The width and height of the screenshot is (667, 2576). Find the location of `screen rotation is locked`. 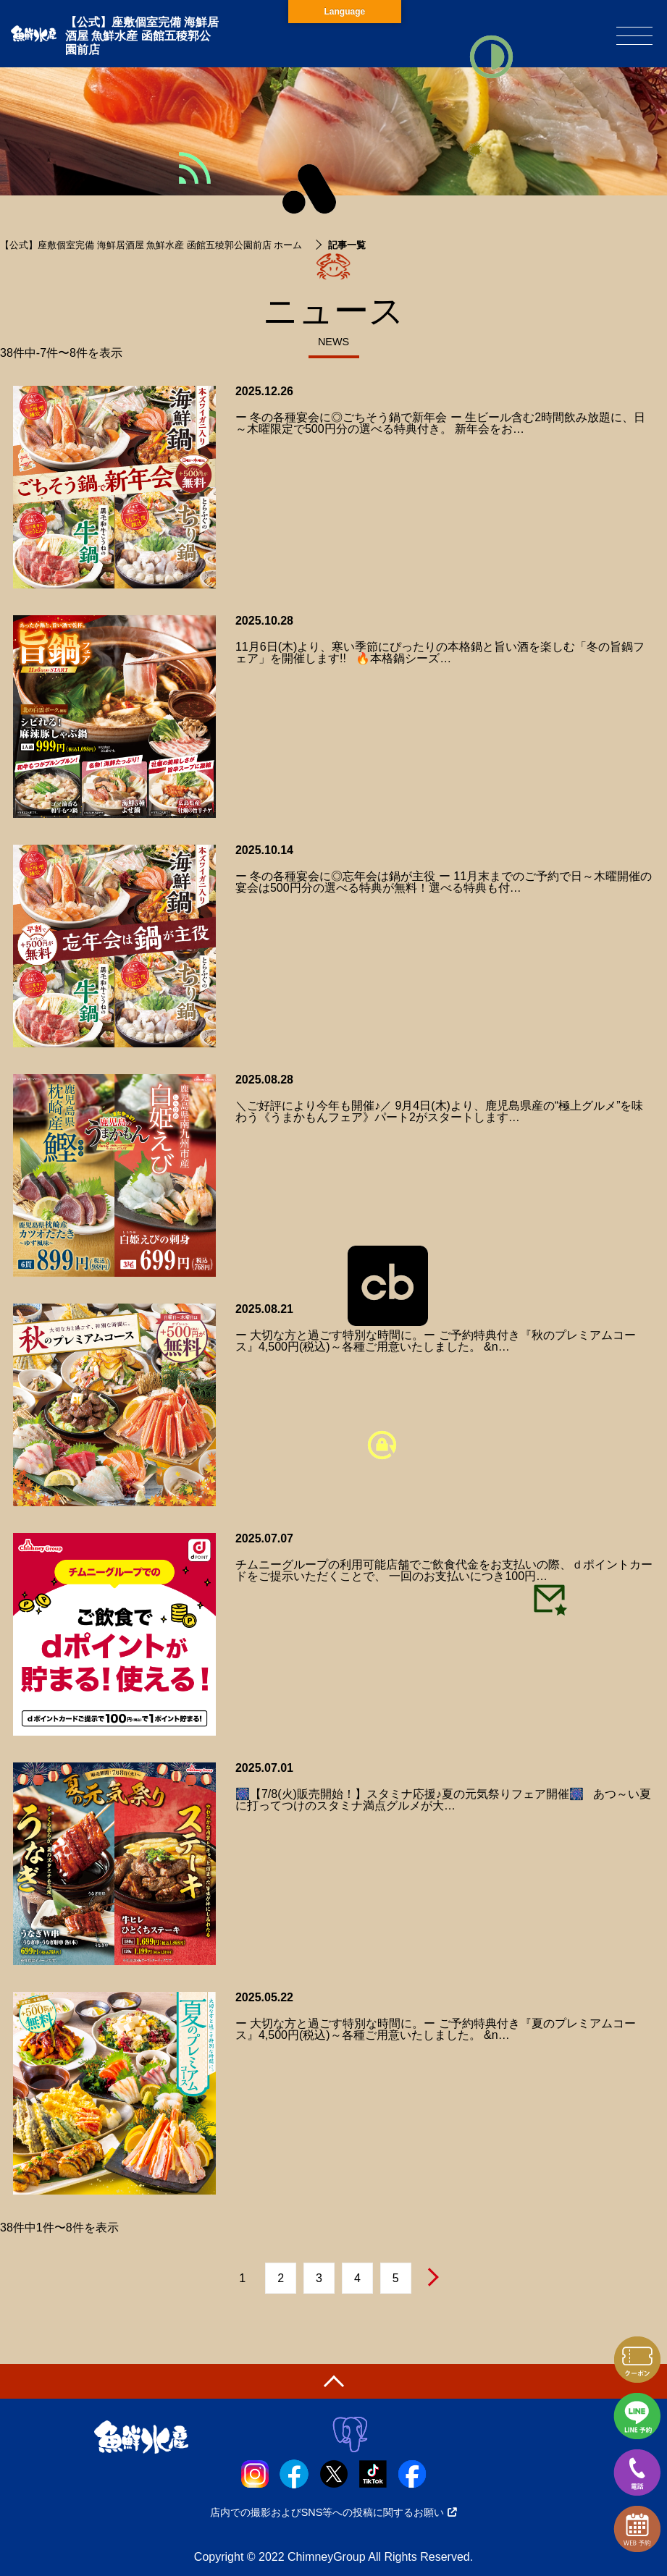

screen rotation is locked is located at coordinates (382, 1445).